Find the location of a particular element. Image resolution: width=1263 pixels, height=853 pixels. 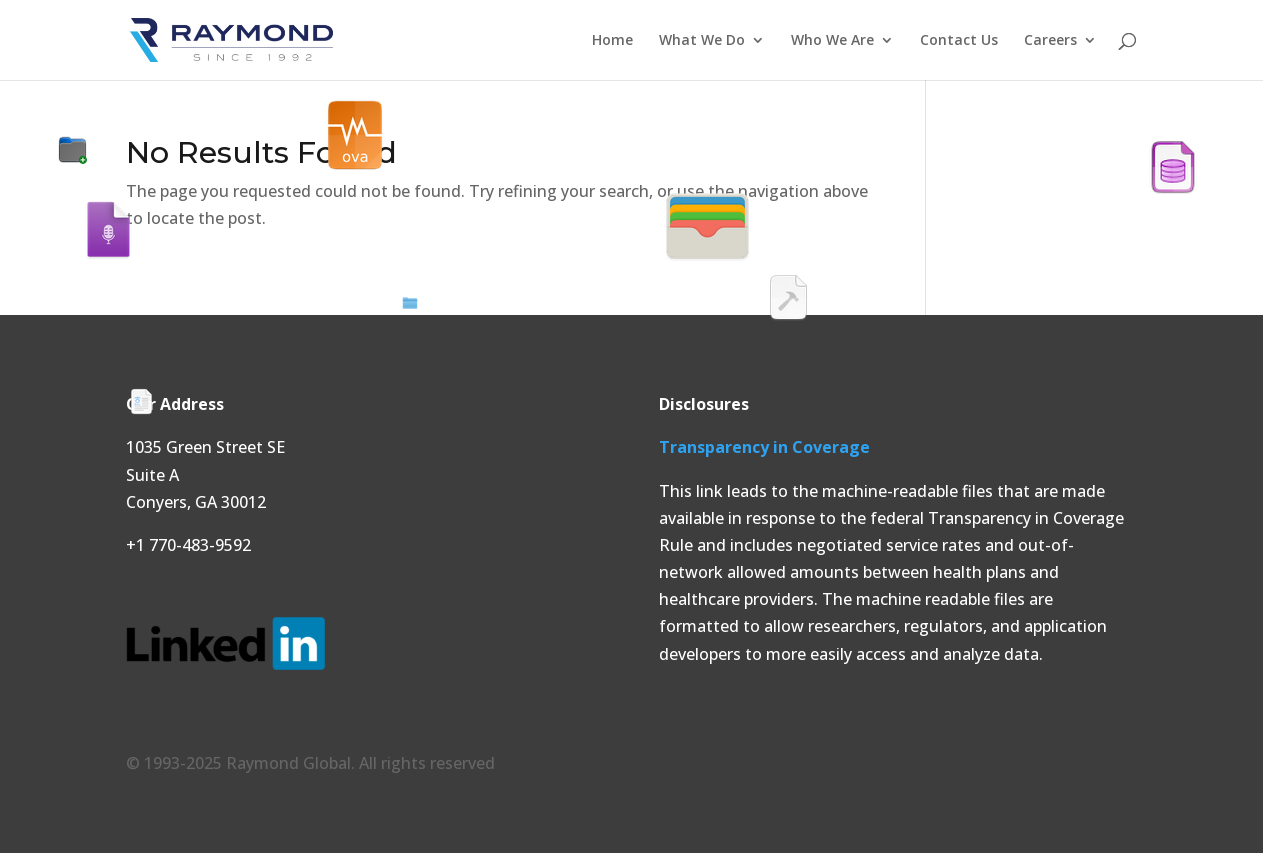

open folder to view contents is located at coordinates (410, 303).